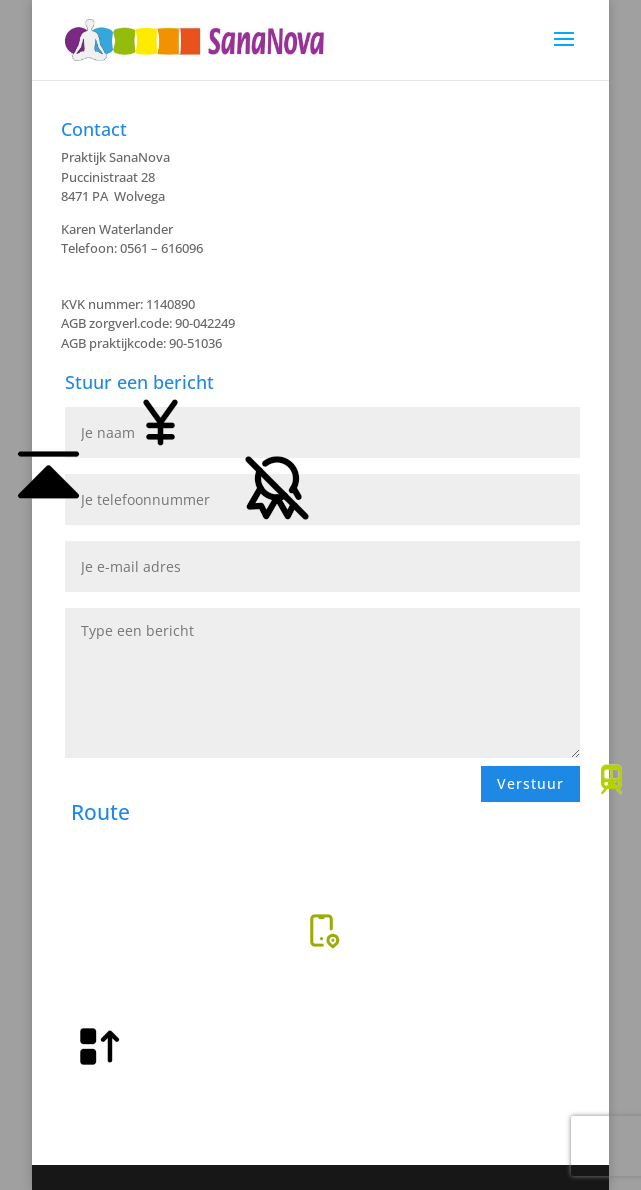 The image size is (641, 1190). Describe the element at coordinates (160, 422) in the screenshot. I see `select Japanese yen as currency` at that location.